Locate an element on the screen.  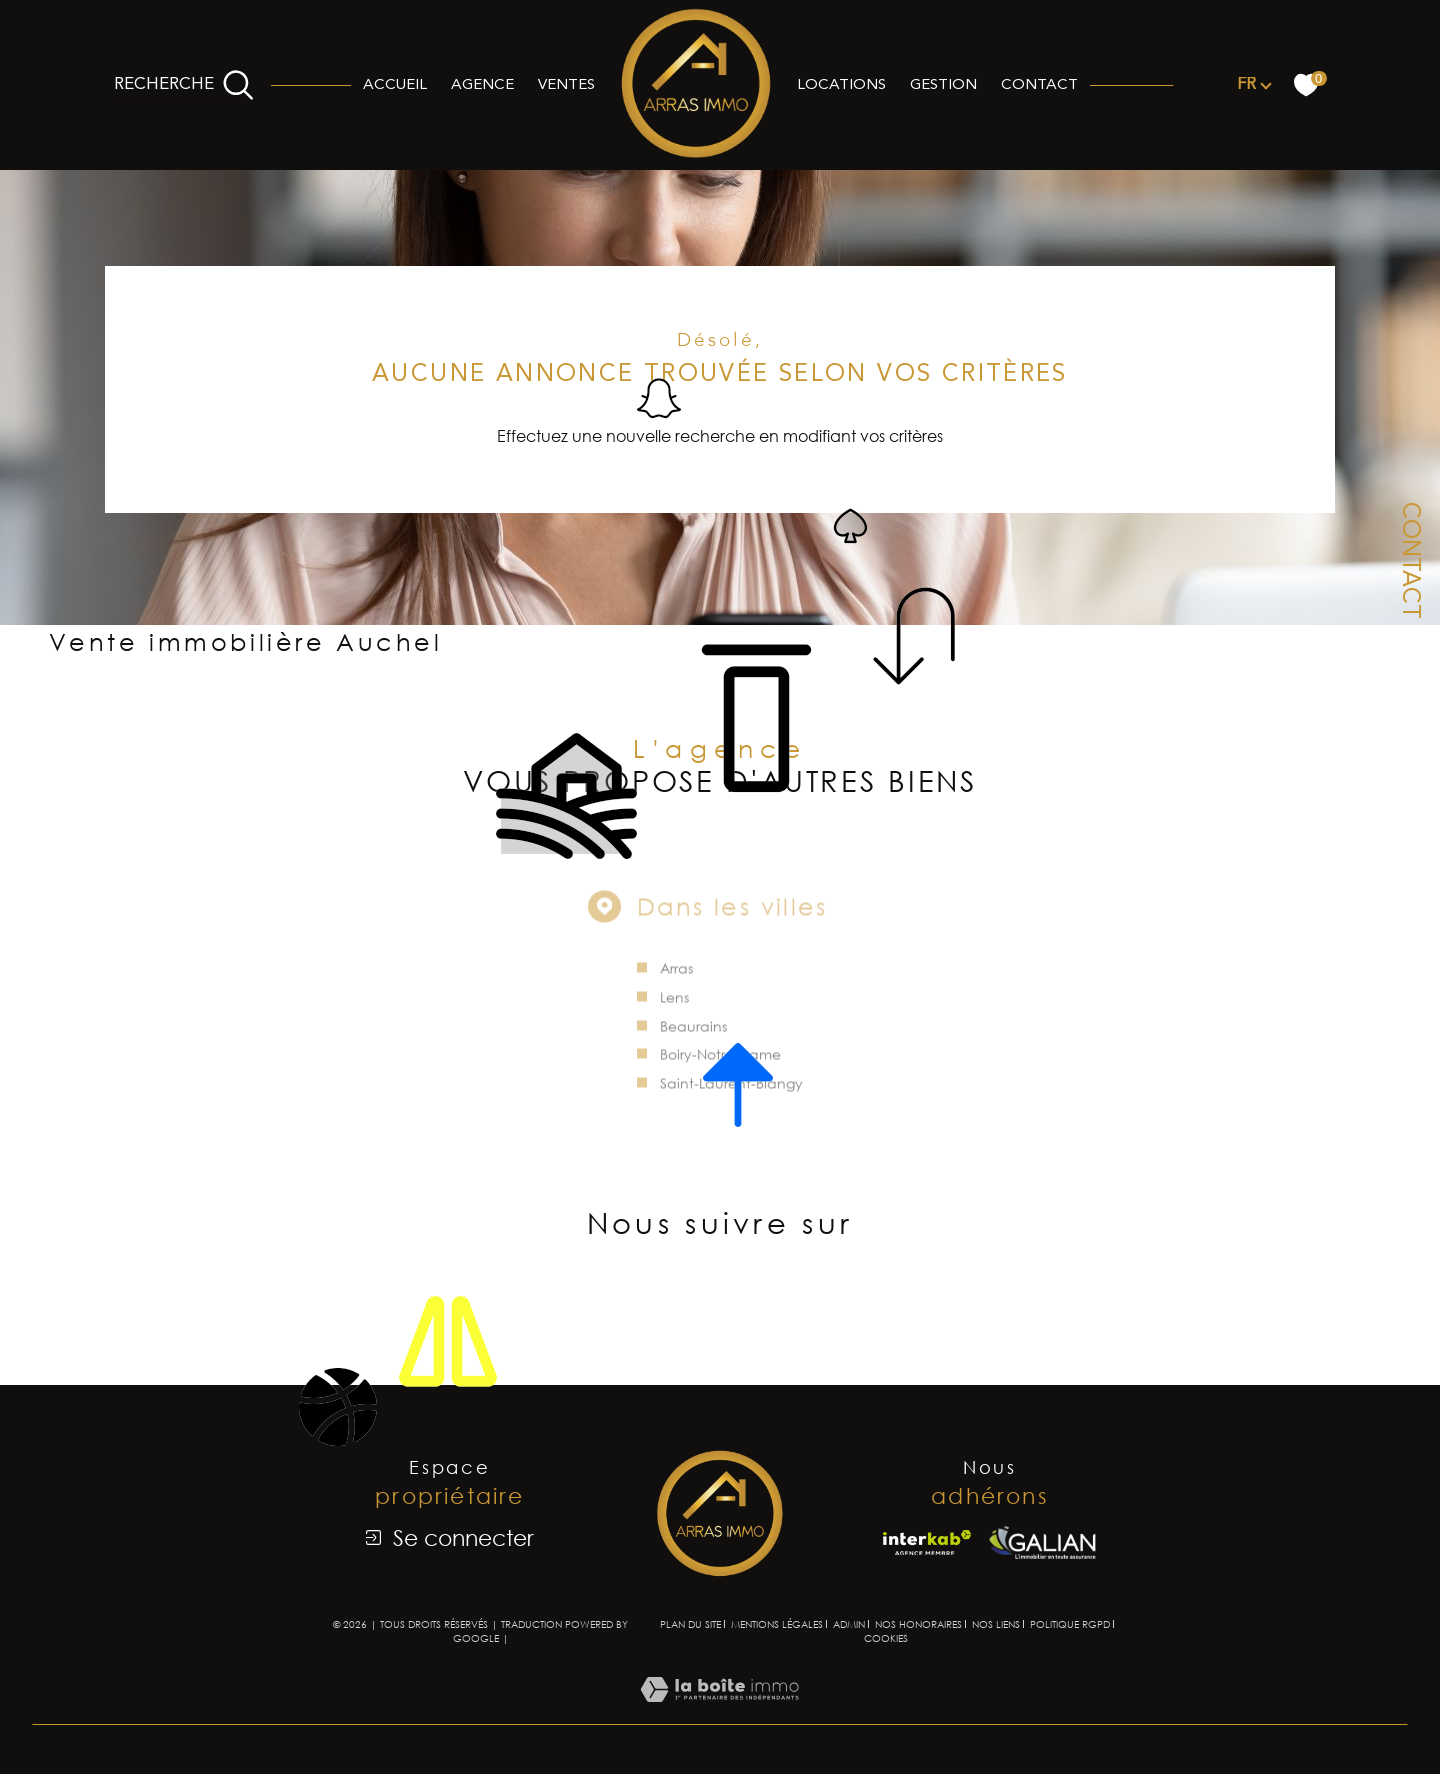
open snapchat app is located at coordinates (659, 399).